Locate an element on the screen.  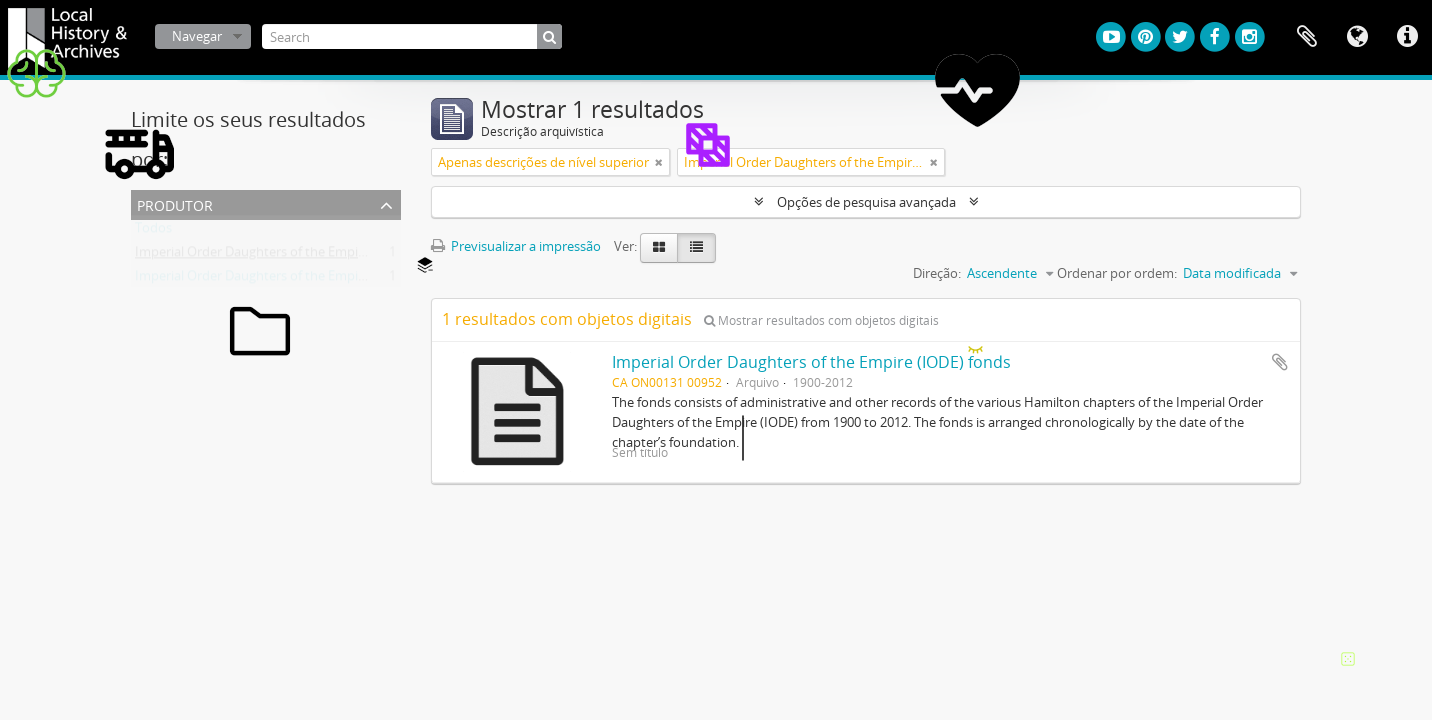
open a folder to view its contents is located at coordinates (260, 330).